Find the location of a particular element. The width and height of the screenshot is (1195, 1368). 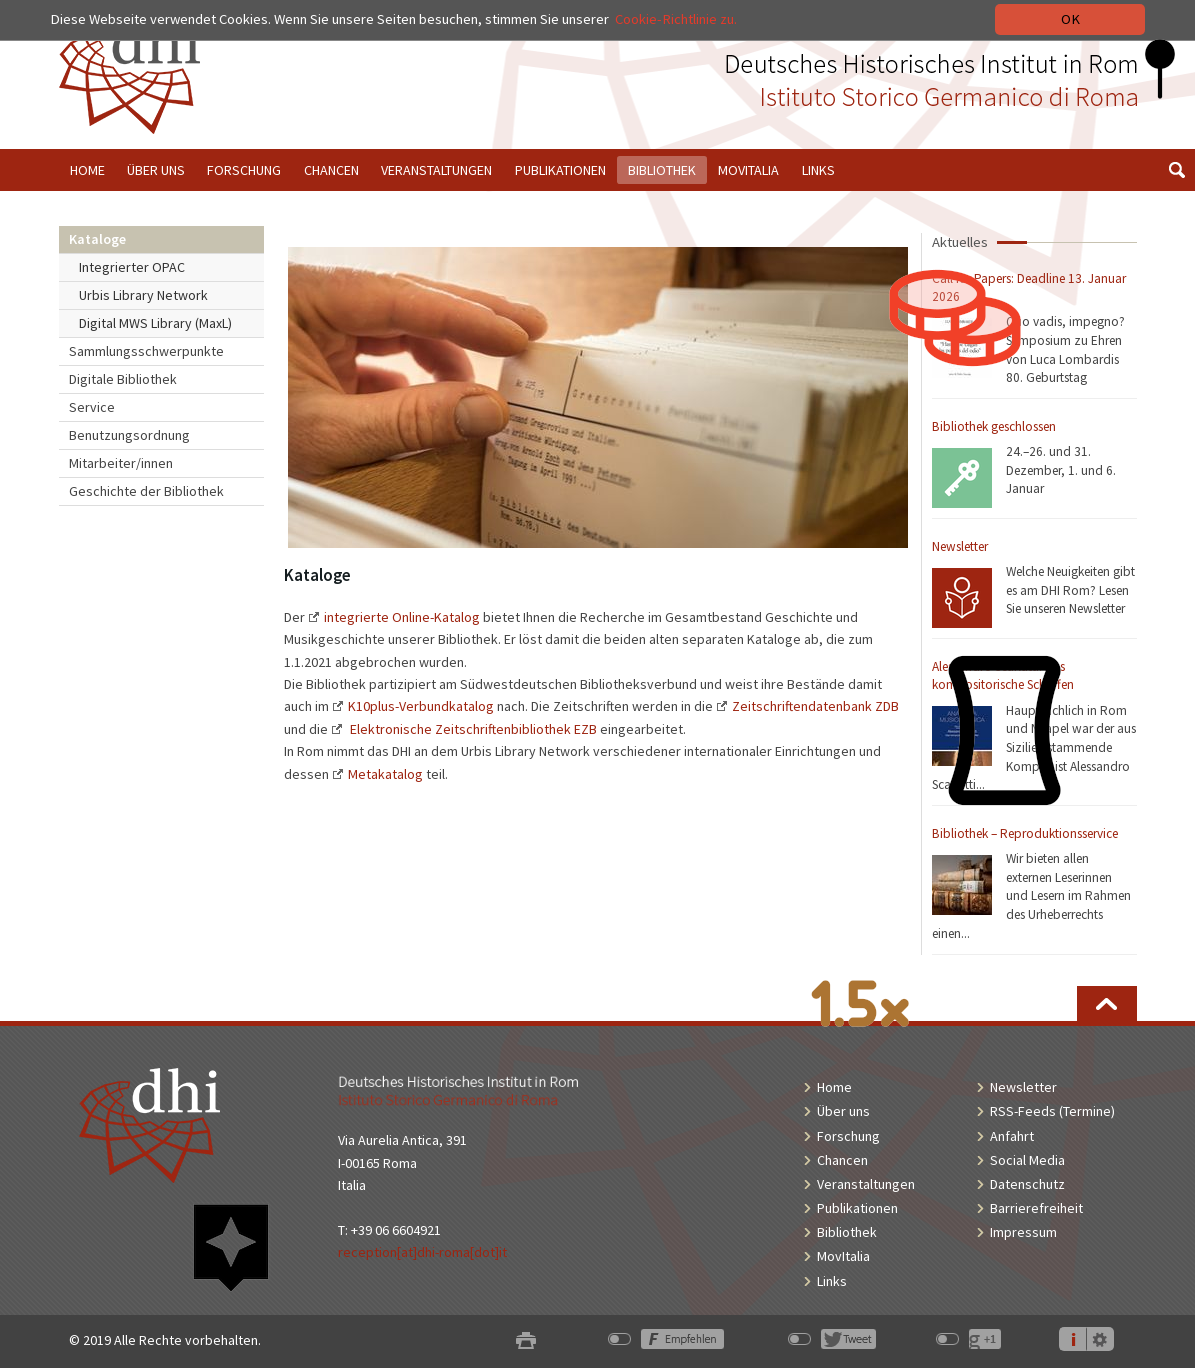

switch to vertical panorama mode is located at coordinates (1004, 730).